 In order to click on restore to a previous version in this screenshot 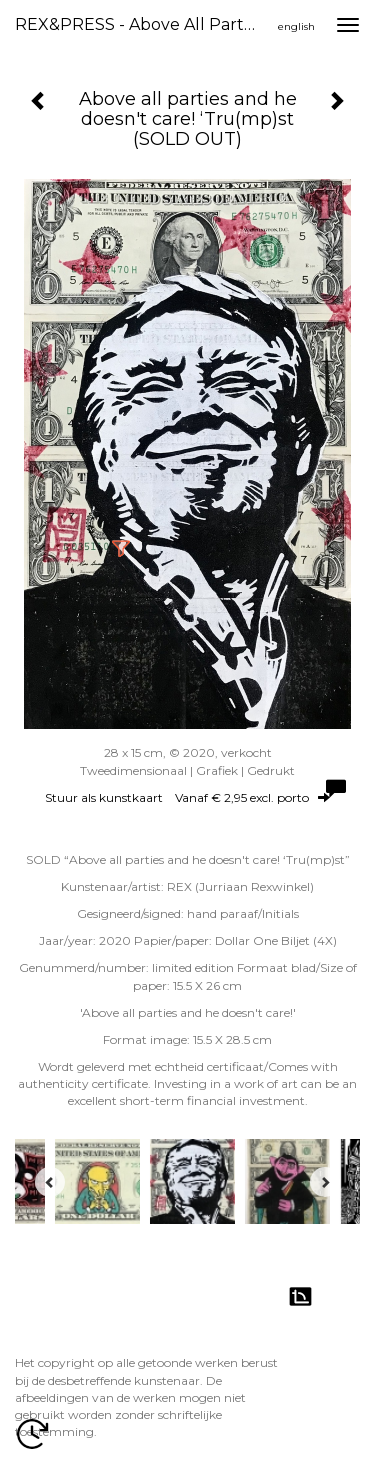, I will do `click(32, 1434)`.